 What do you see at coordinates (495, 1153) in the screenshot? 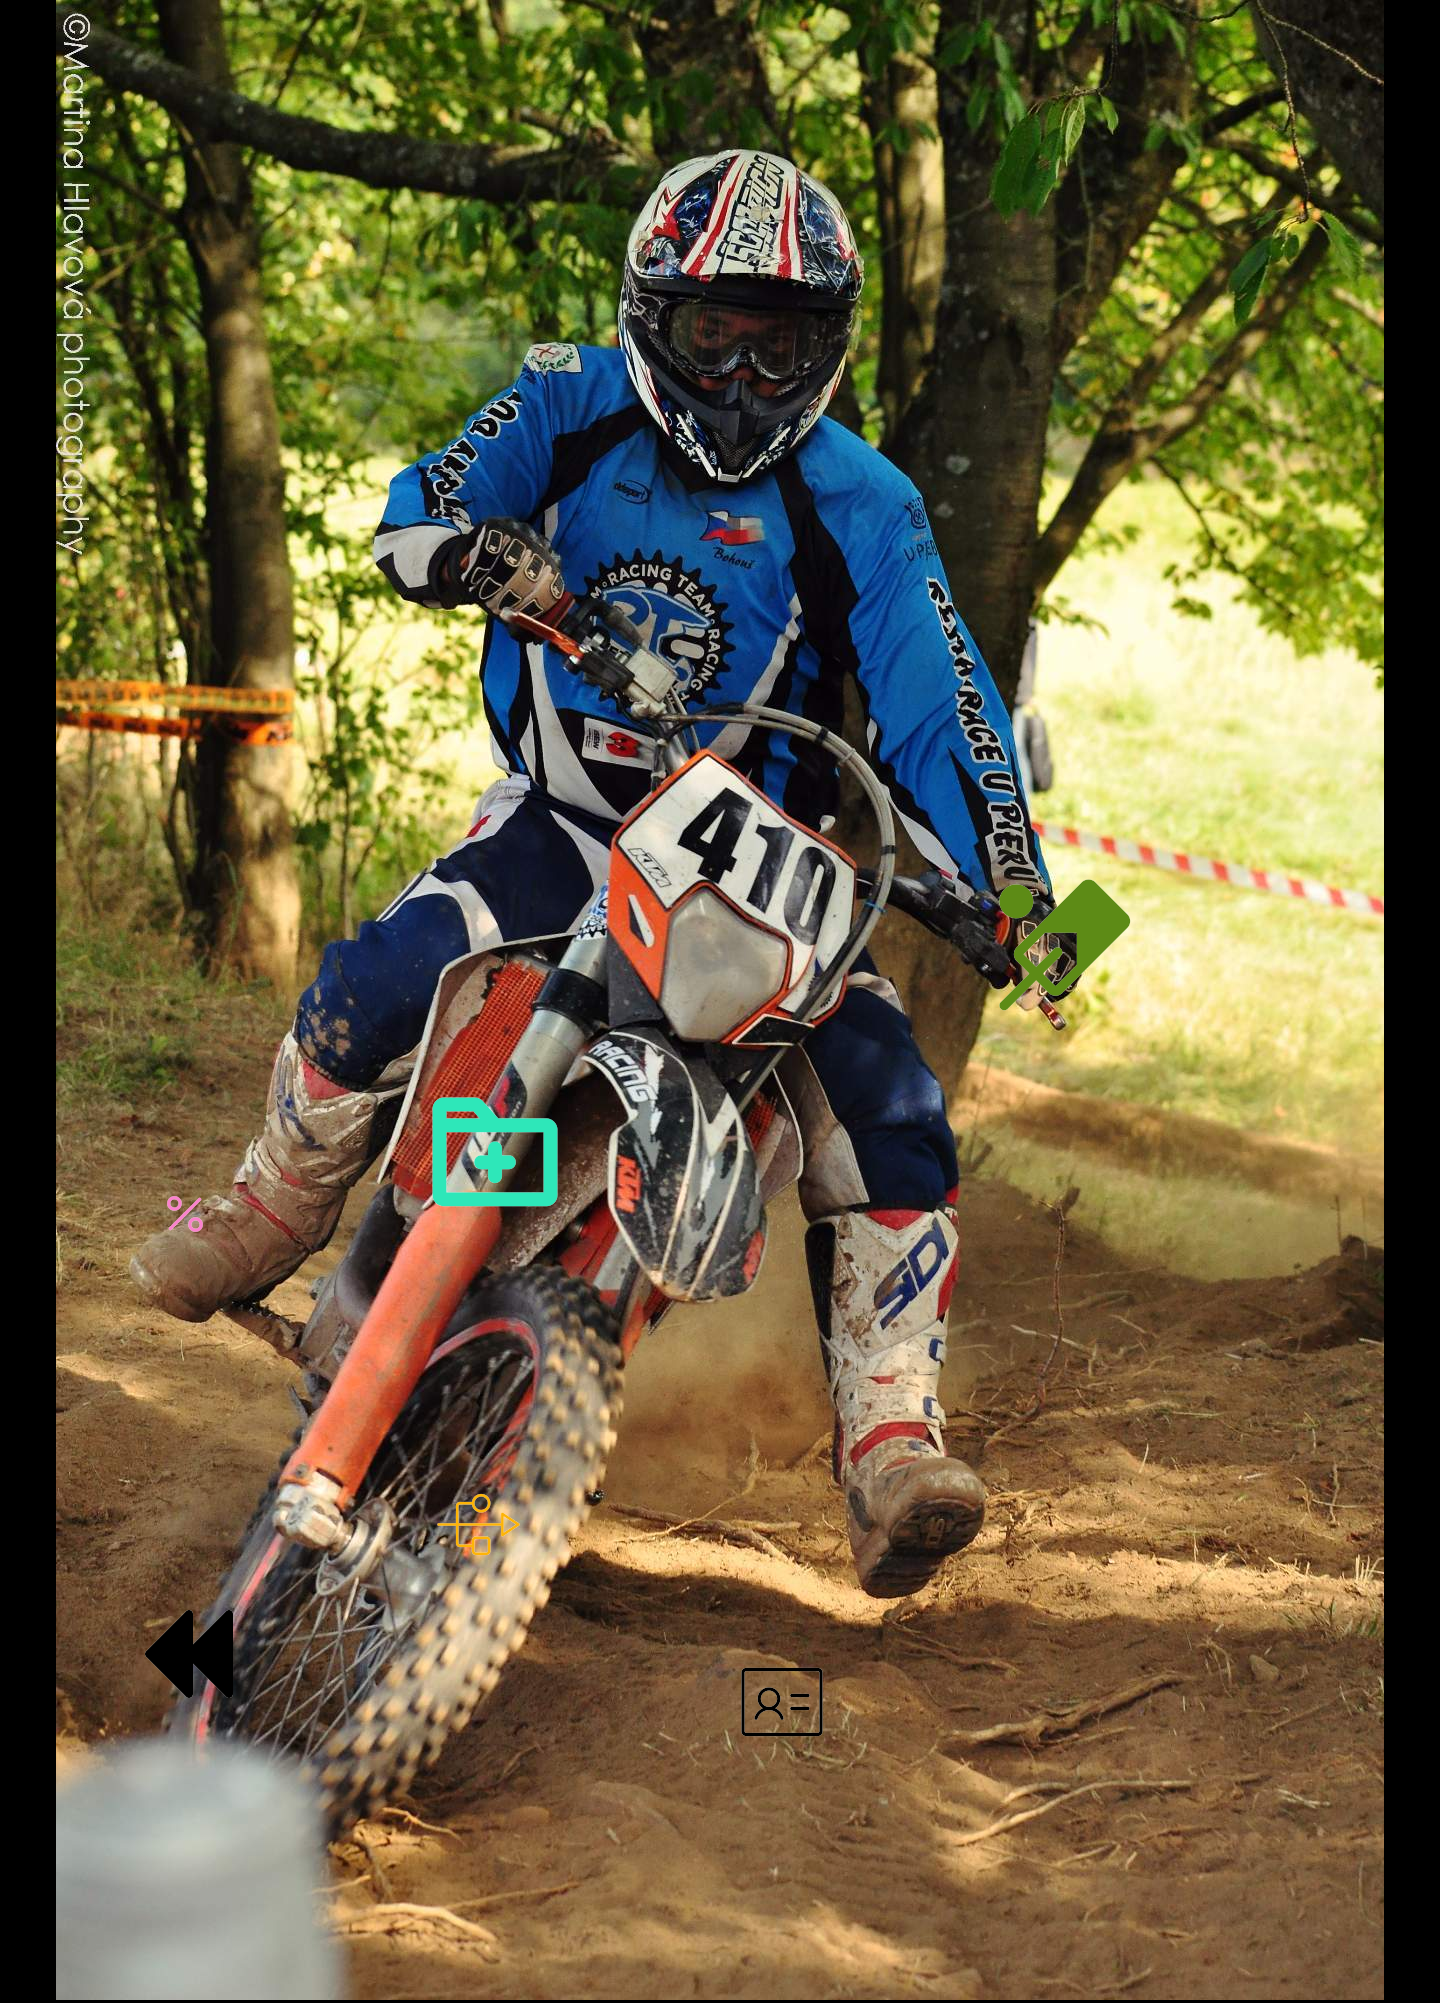
I see `create a new folder` at bounding box center [495, 1153].